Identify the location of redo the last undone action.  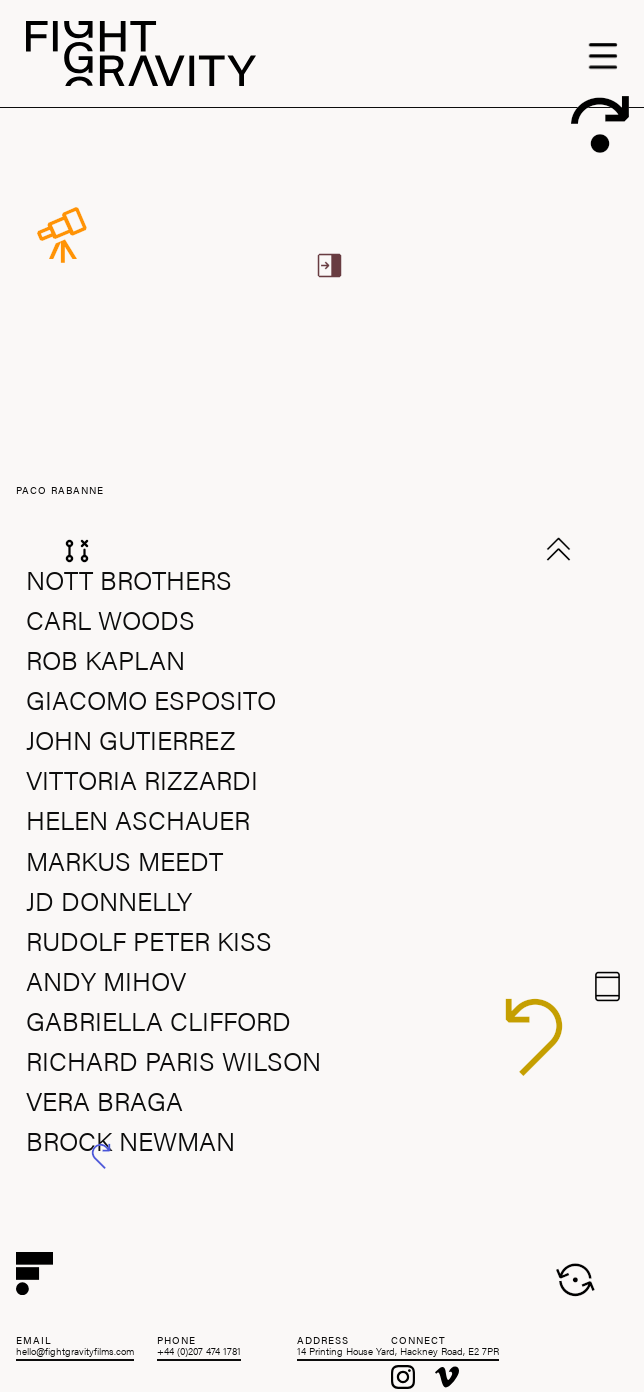
(101, 1155).